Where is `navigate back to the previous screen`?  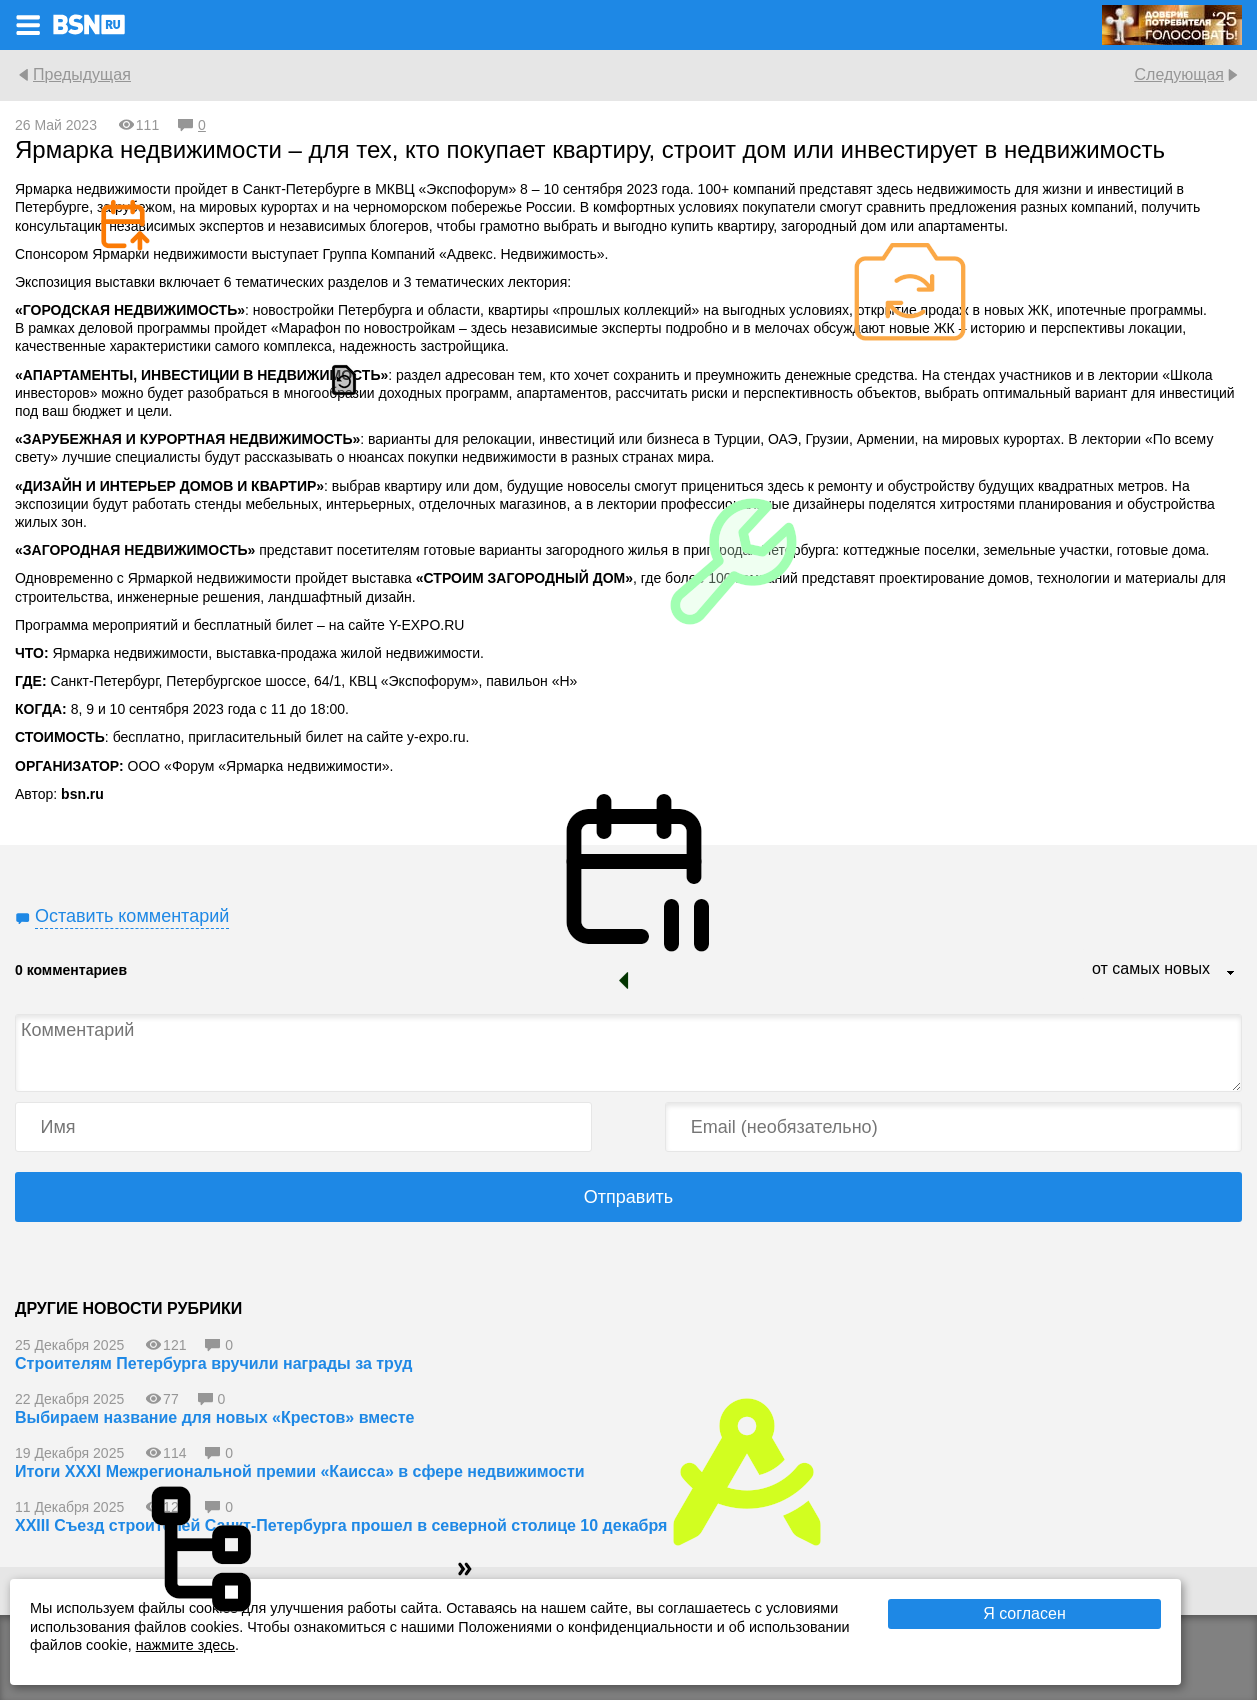
navigate back to the previous screen is located at coordinates (623, 980).